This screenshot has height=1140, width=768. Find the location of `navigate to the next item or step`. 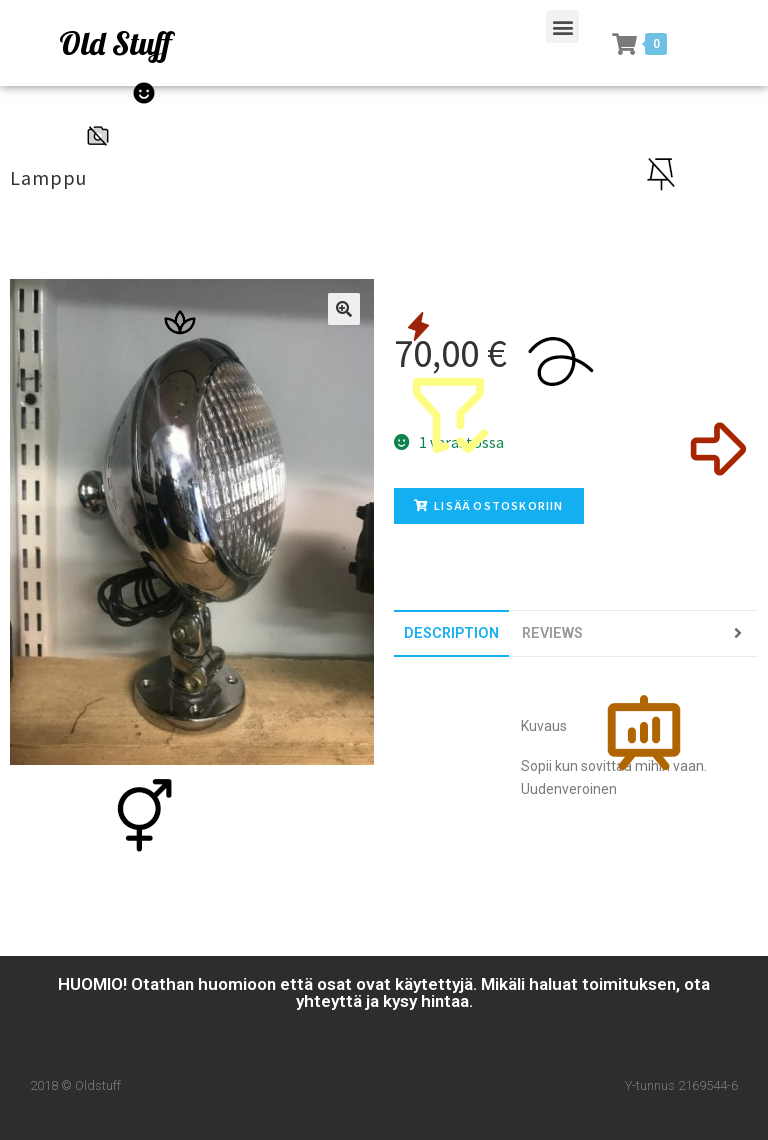

navigate to the next item or step is located at coordinates (717, 449).